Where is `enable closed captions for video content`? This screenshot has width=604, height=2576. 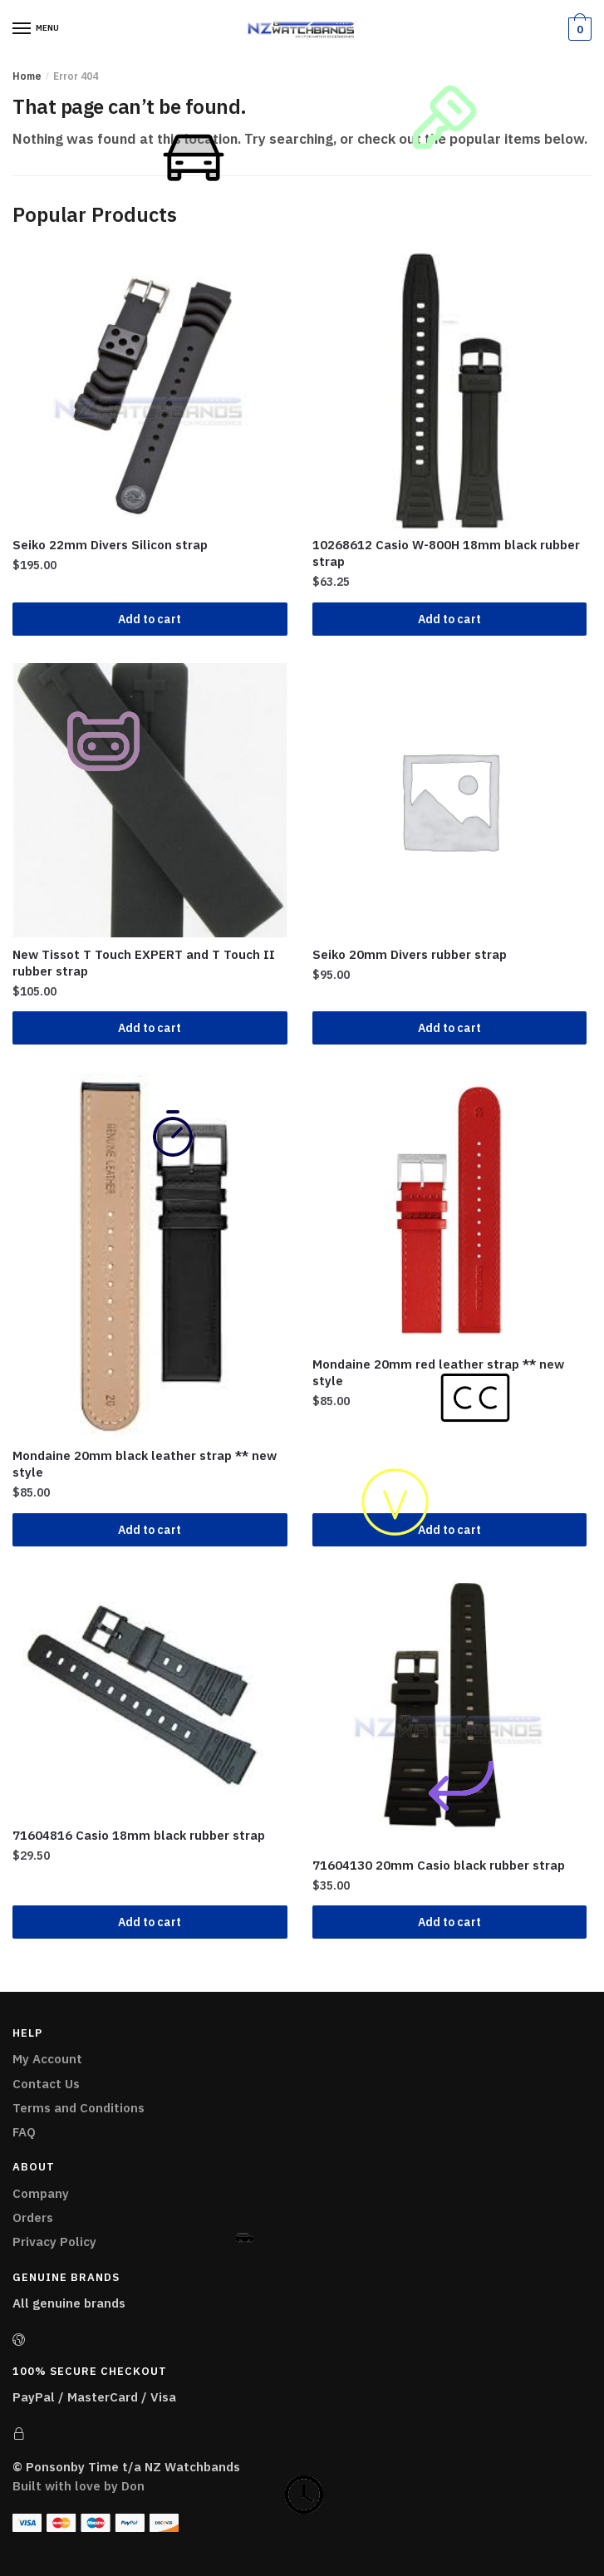 enable closed captions for video content is located at coordinates (475, 1398).